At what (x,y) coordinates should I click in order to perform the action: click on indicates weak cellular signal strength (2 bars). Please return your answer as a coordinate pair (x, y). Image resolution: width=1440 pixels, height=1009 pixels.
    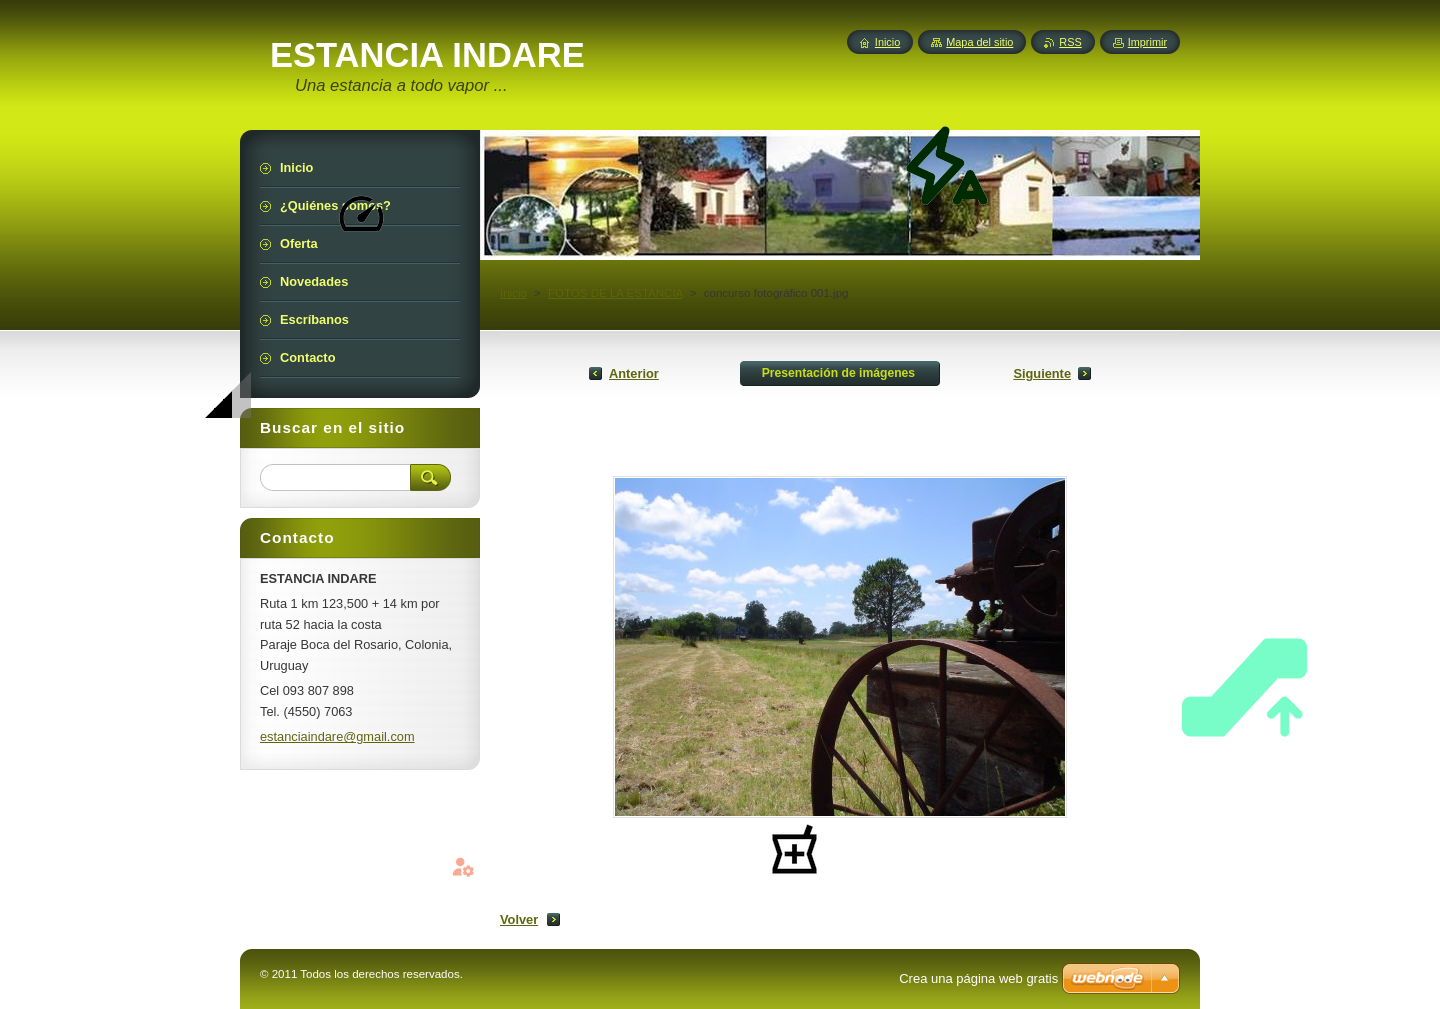
    Looking at the image, I should click on (228, 395).